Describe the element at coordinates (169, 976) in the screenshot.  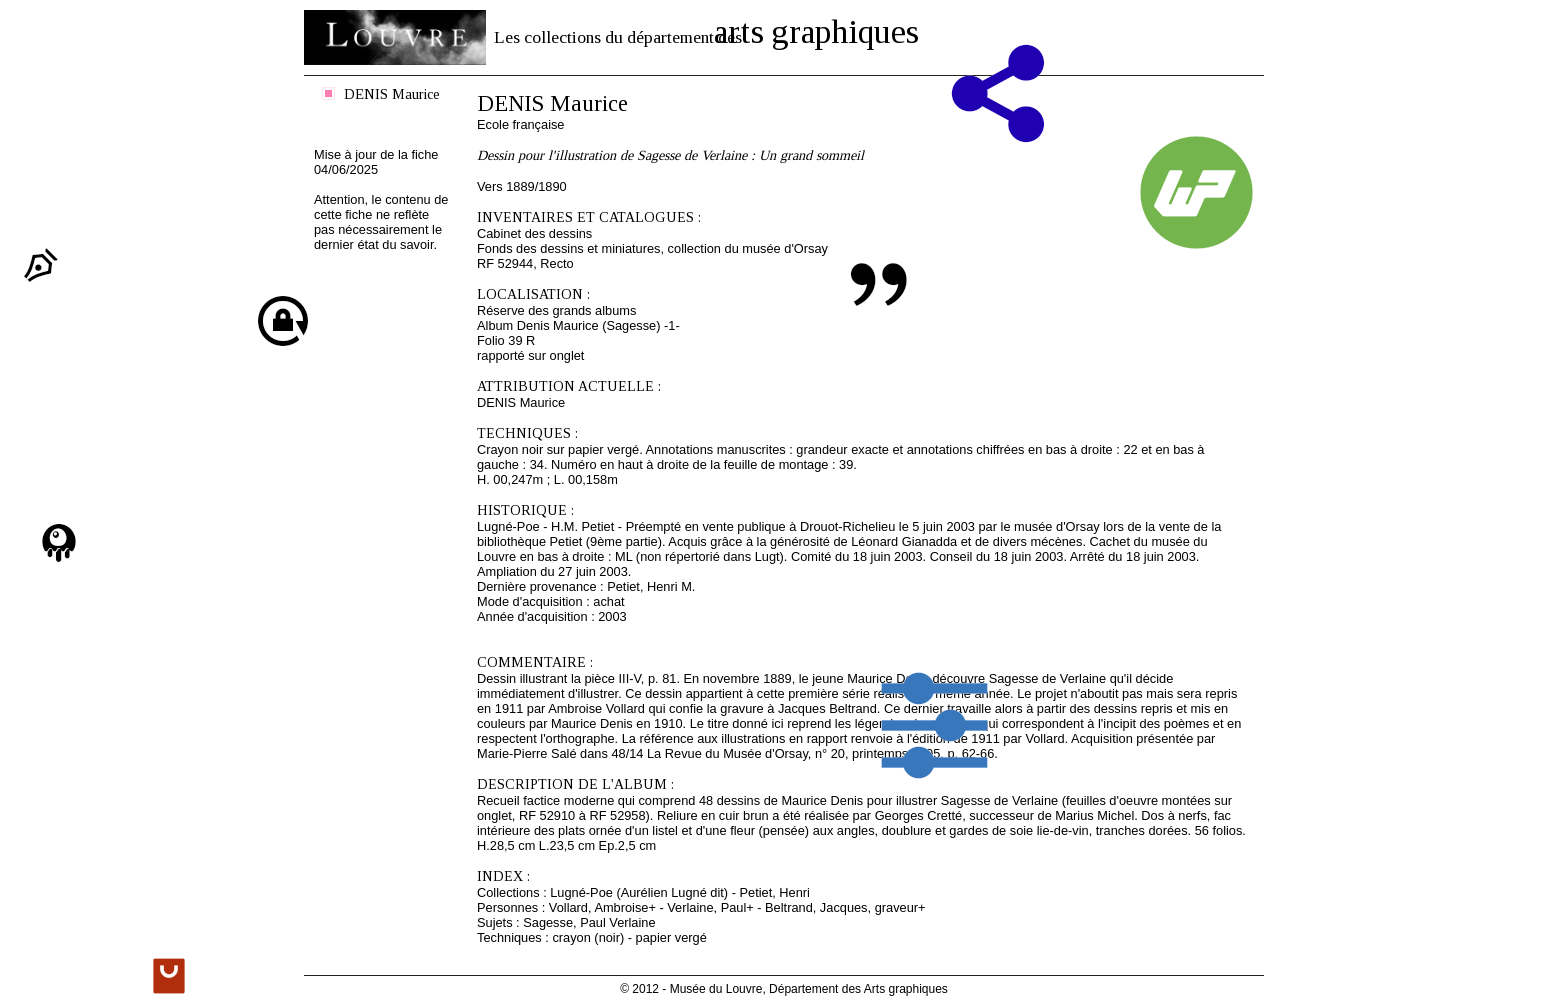
I see `view your shopping bag` at that location.